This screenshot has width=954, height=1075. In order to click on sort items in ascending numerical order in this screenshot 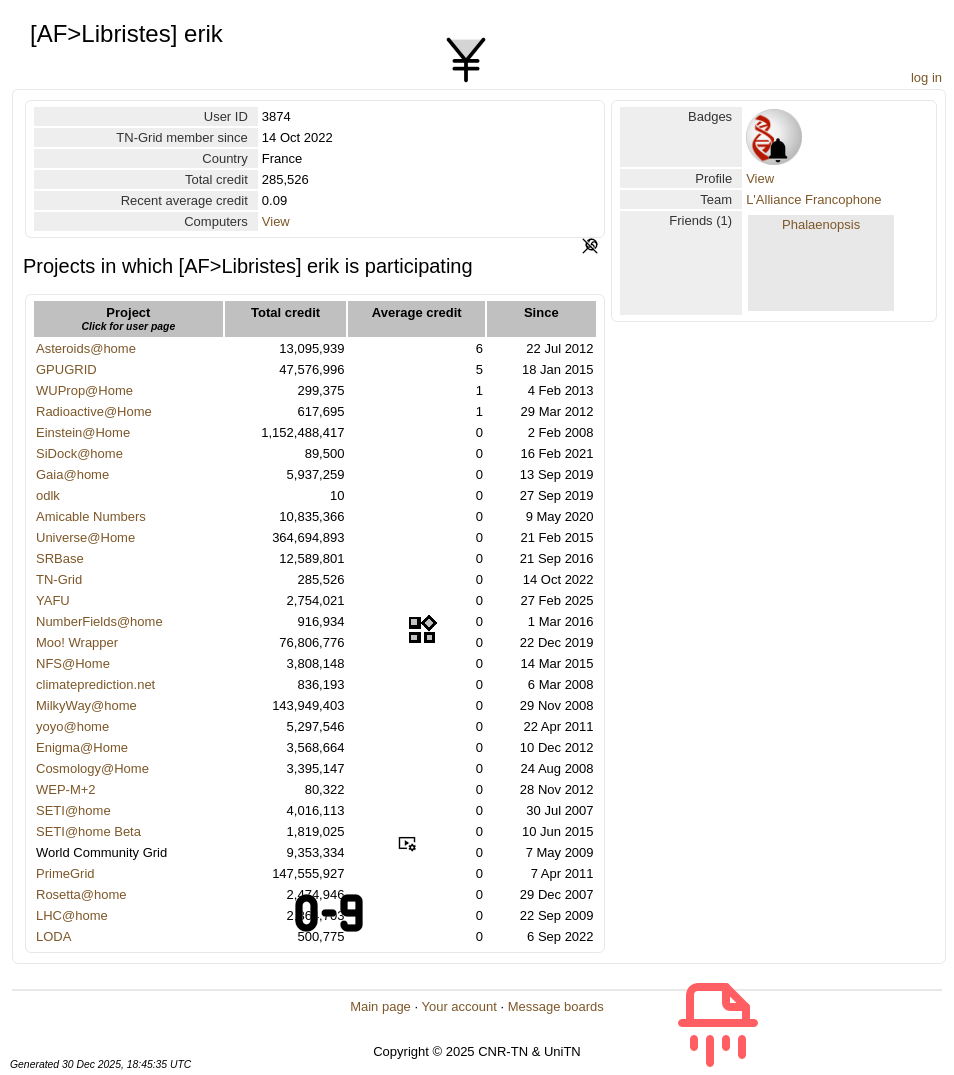, I will do `click(329, 913)`.